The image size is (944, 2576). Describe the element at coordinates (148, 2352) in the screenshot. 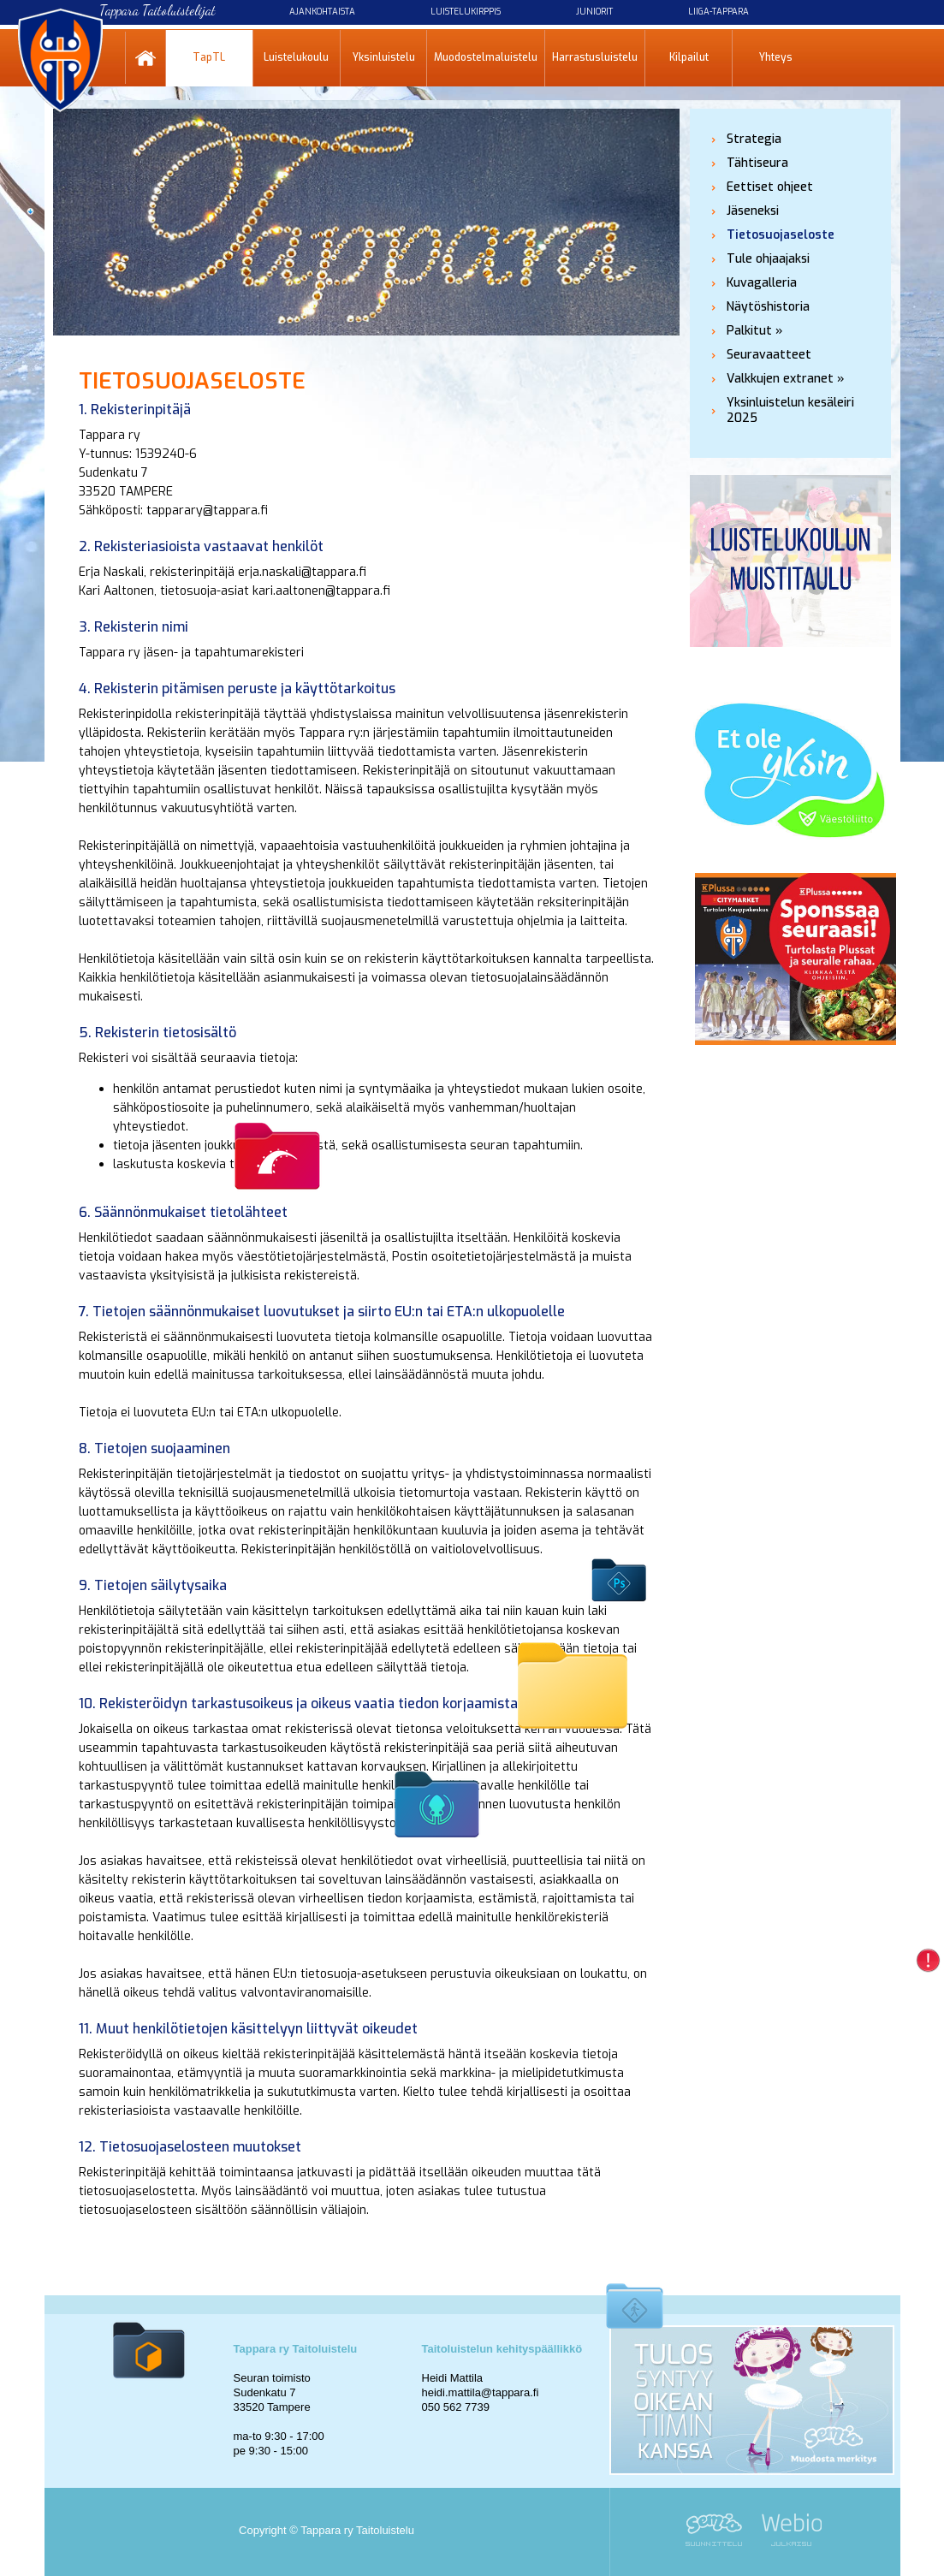

I see `open amazon thinkbox project files` at that location.